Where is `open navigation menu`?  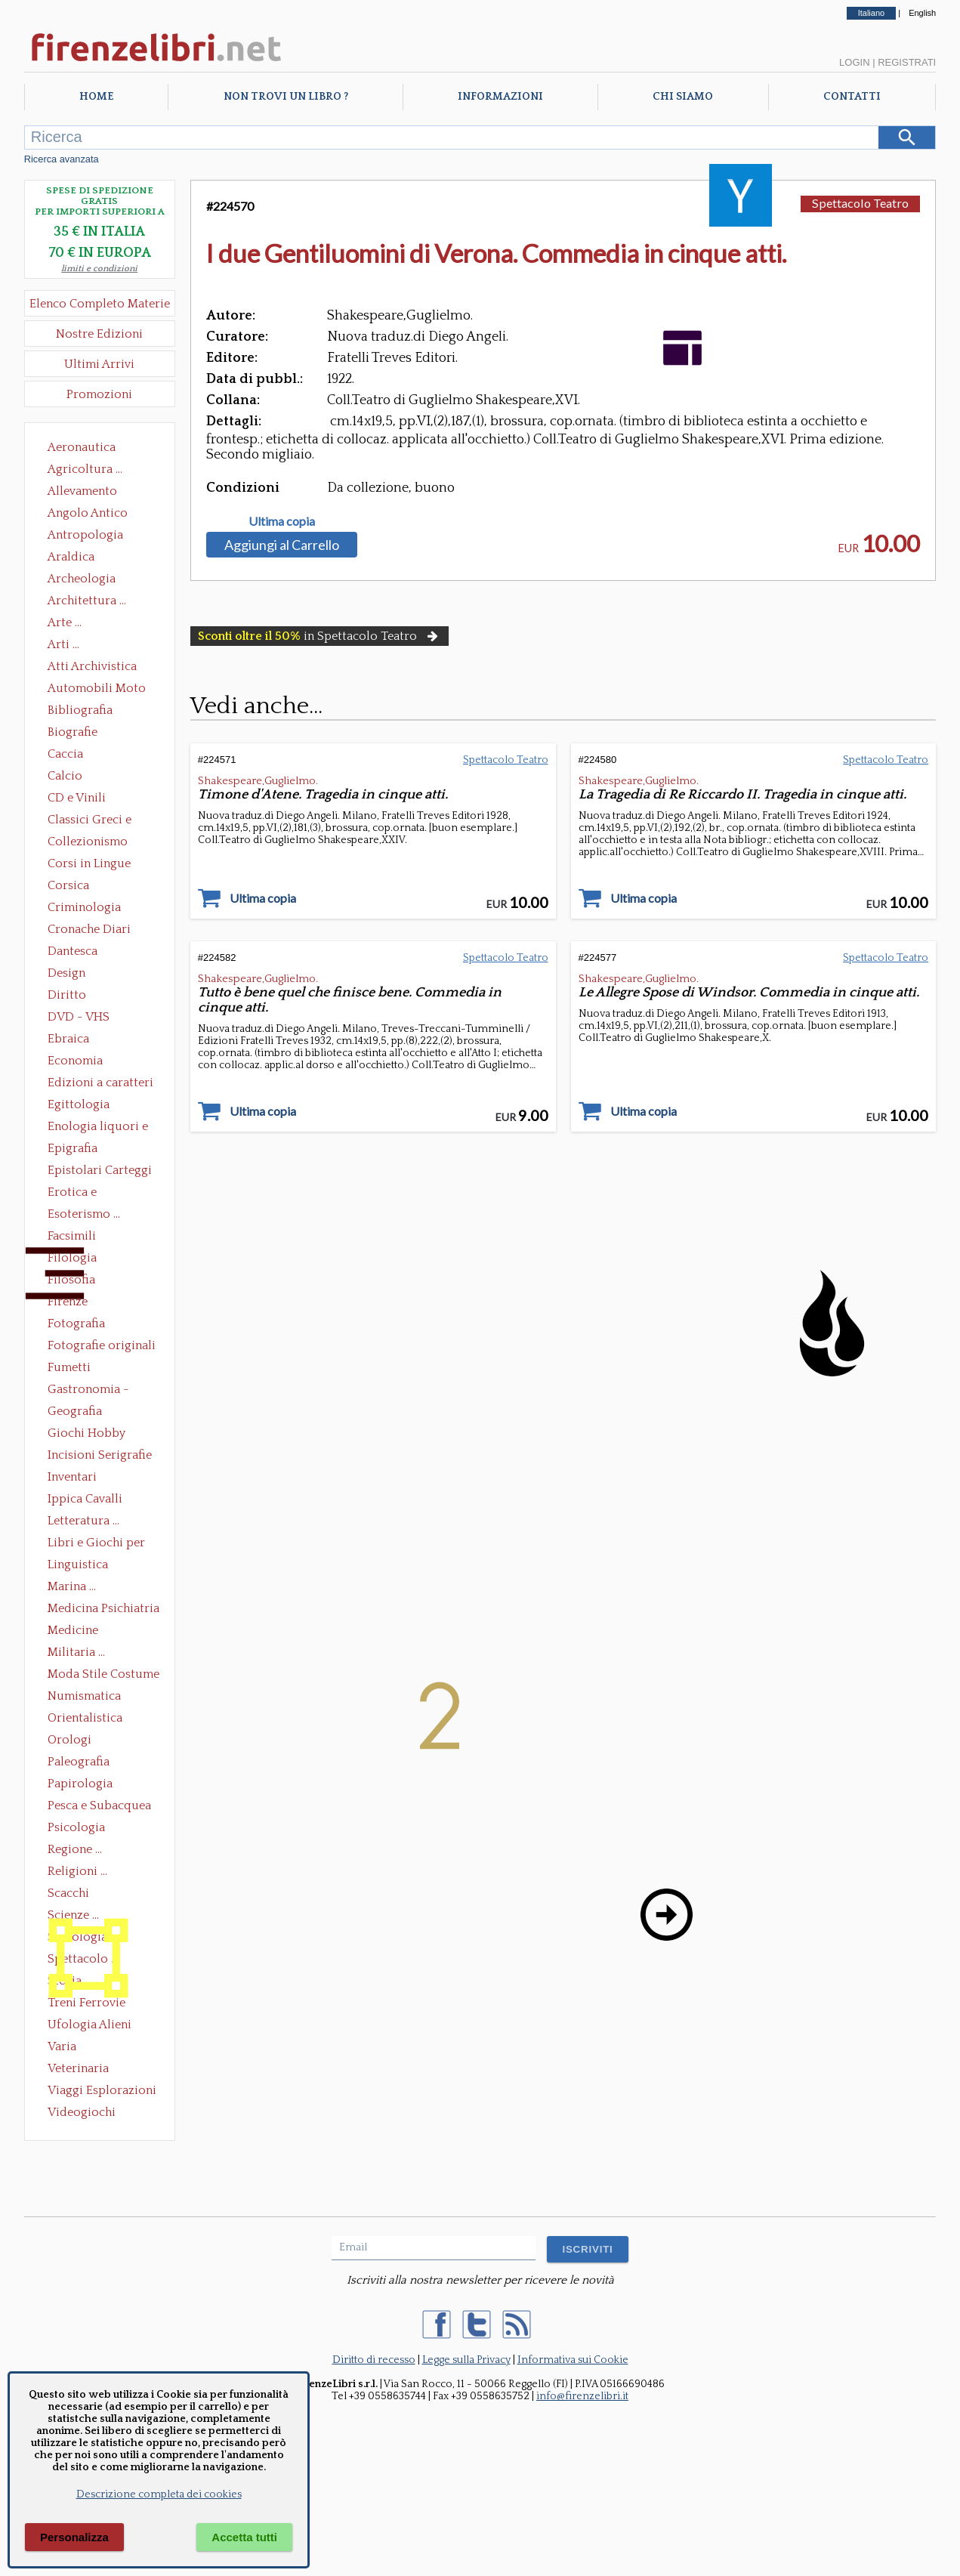 open navigation menu is located at coordinates (54, 1273).